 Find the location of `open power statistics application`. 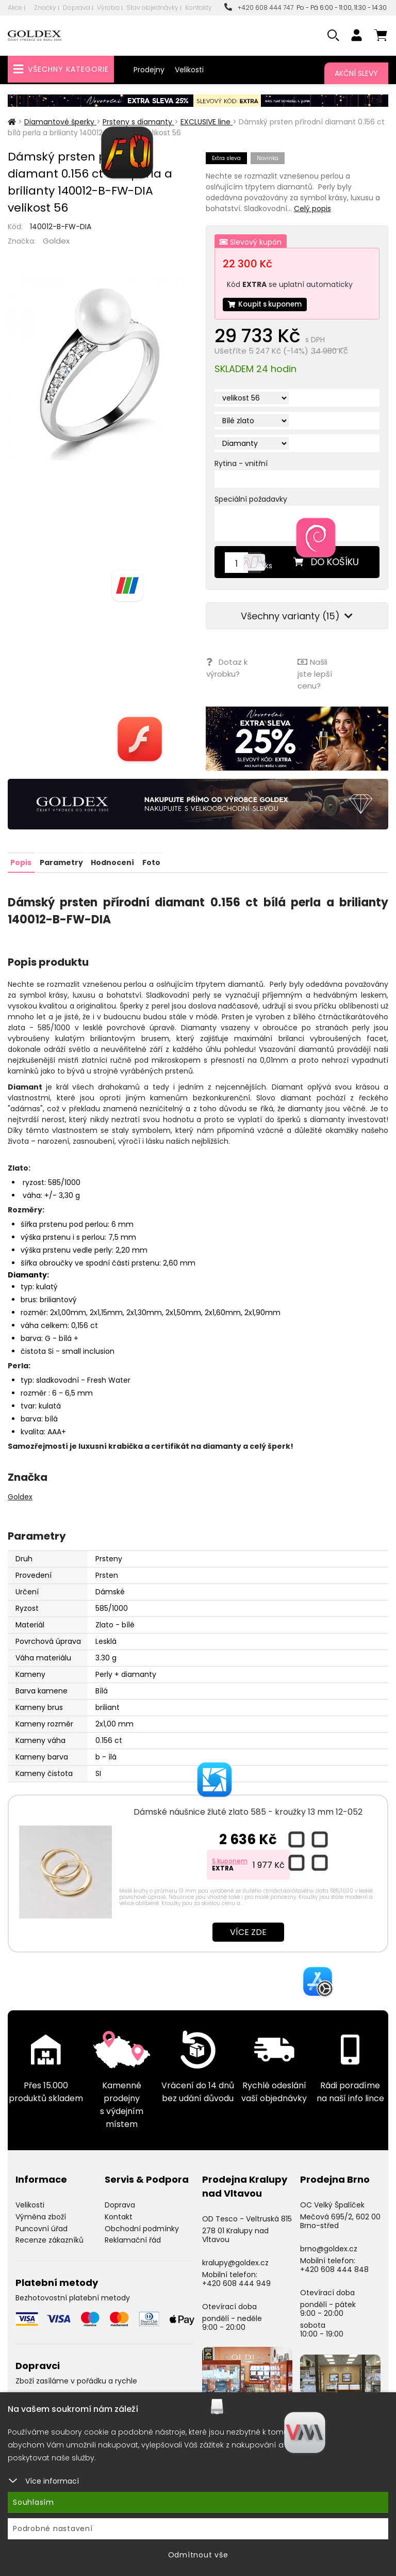

open power statistics application is located at coordinates (254, 562).